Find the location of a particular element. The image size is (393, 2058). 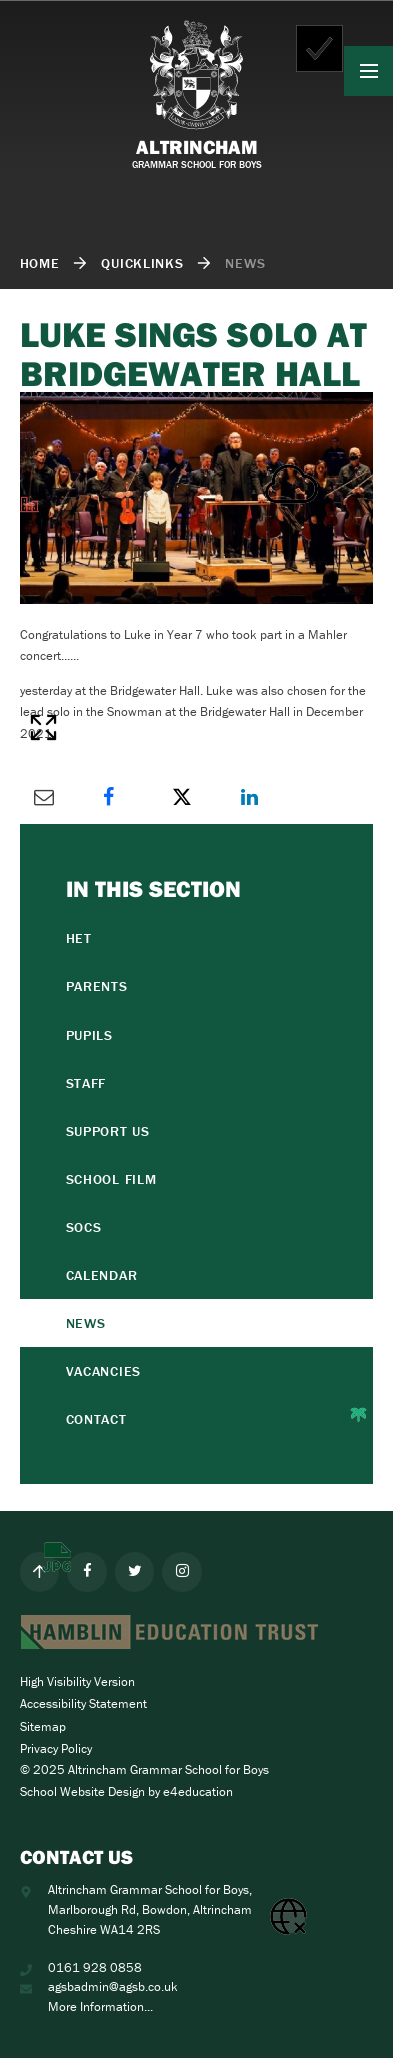

view or open a JPG image file is located at coordinates (57, 1558).